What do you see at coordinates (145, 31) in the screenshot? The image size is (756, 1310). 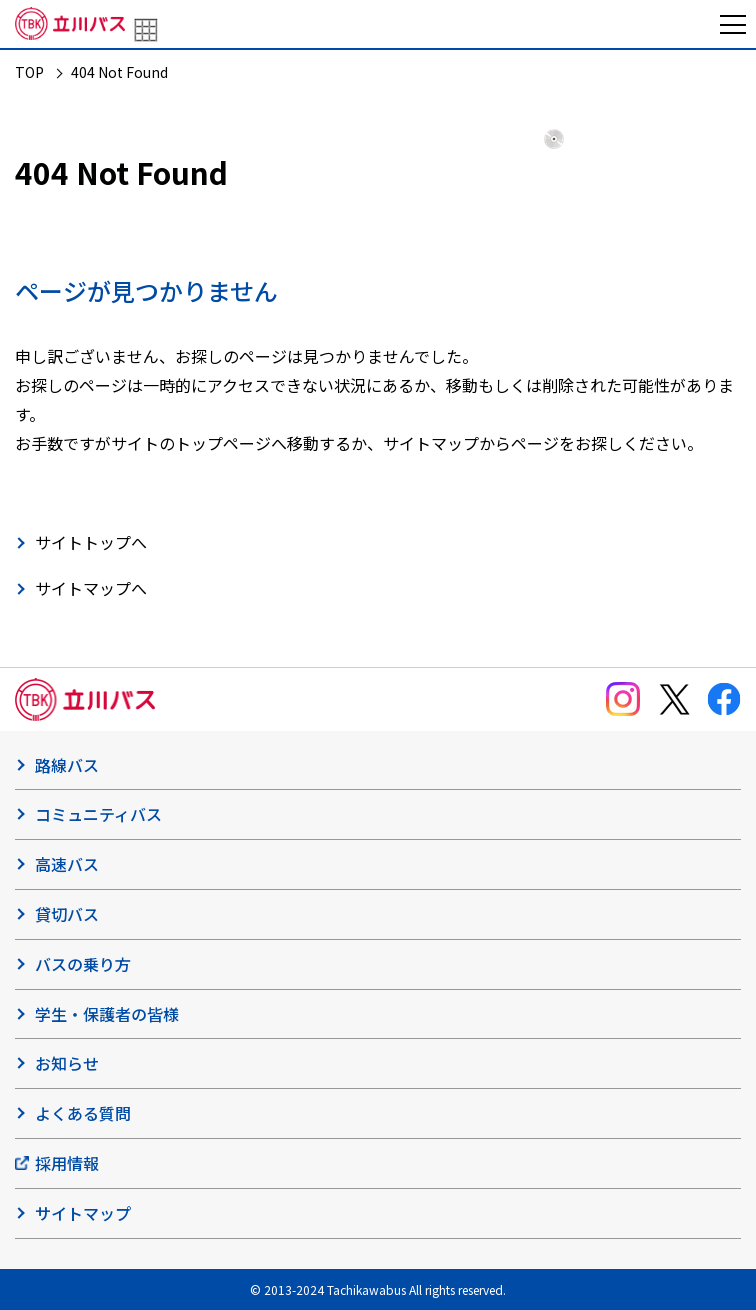 I see `switch to grid view layout` at bounding box center [145, 31].